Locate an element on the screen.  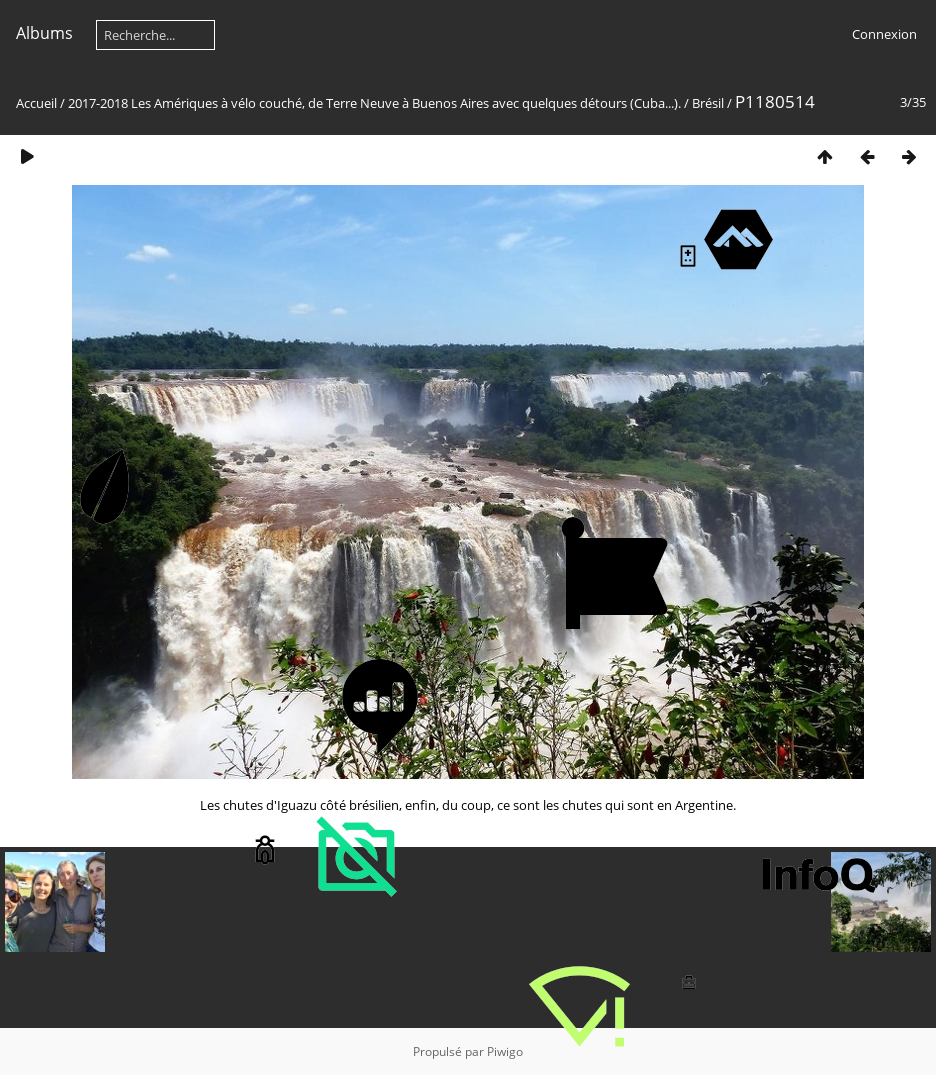
Alpine Linux operating system logo is located at coordinates (738, 239).